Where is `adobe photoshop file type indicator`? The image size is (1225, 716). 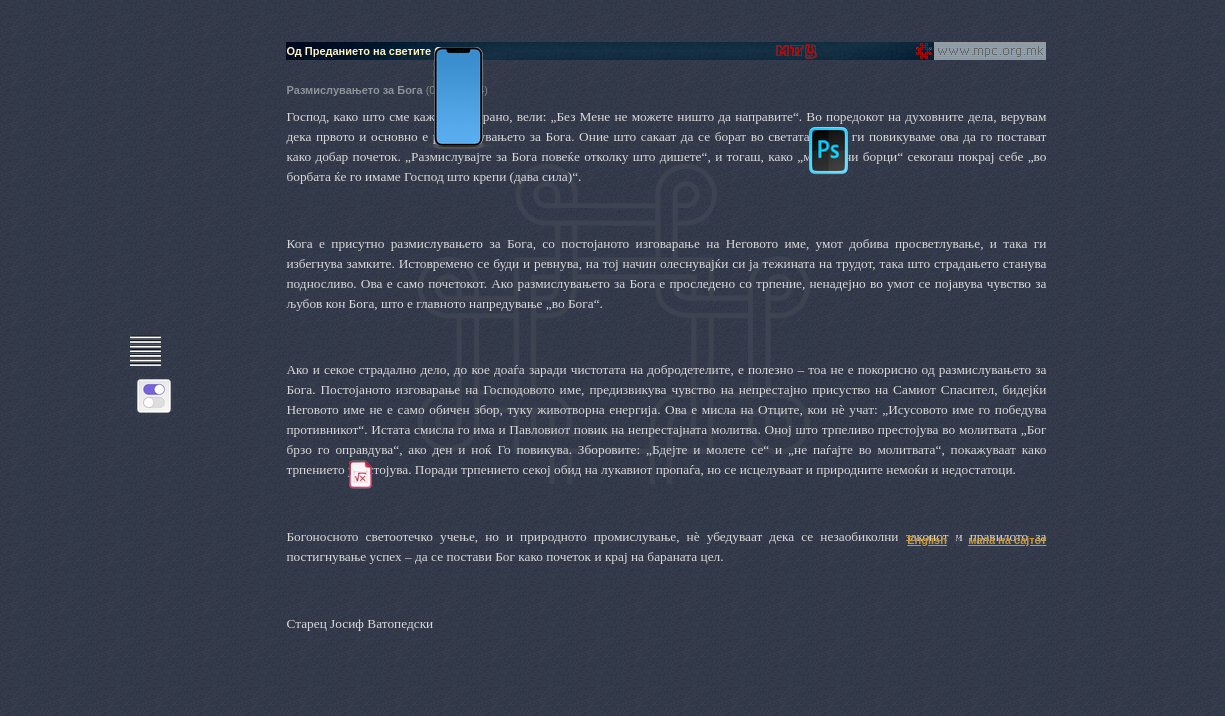 adobe photoshop file type indicator is located at coordinates (828, 150).